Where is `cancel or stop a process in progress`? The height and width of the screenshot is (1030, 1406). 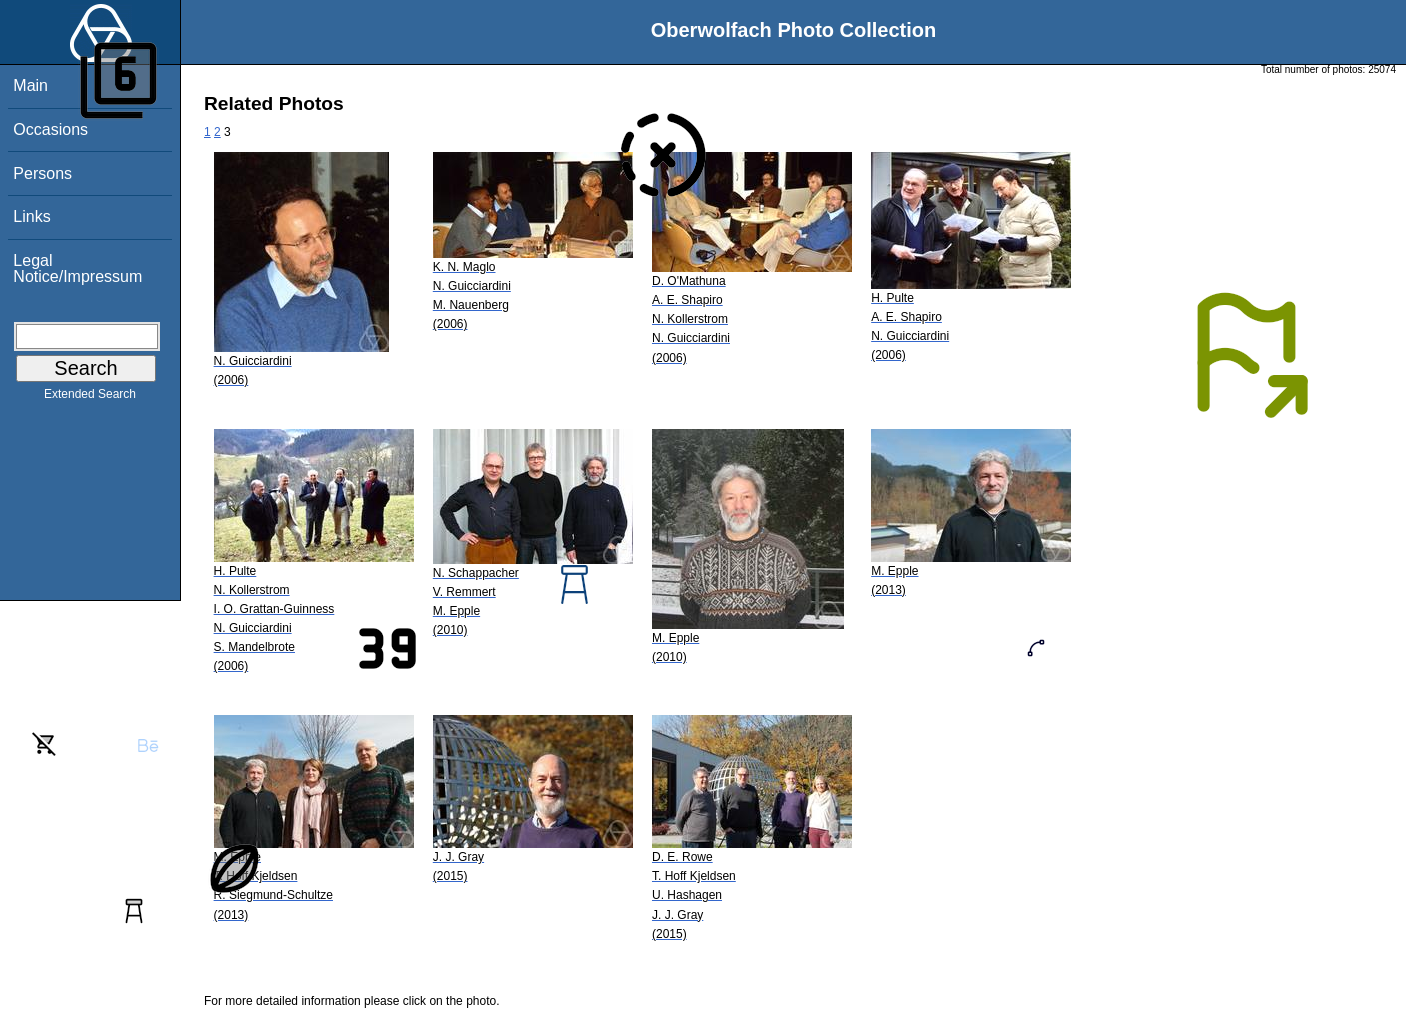
cancel or stop a process in progress is located at coordinates (663, 155).